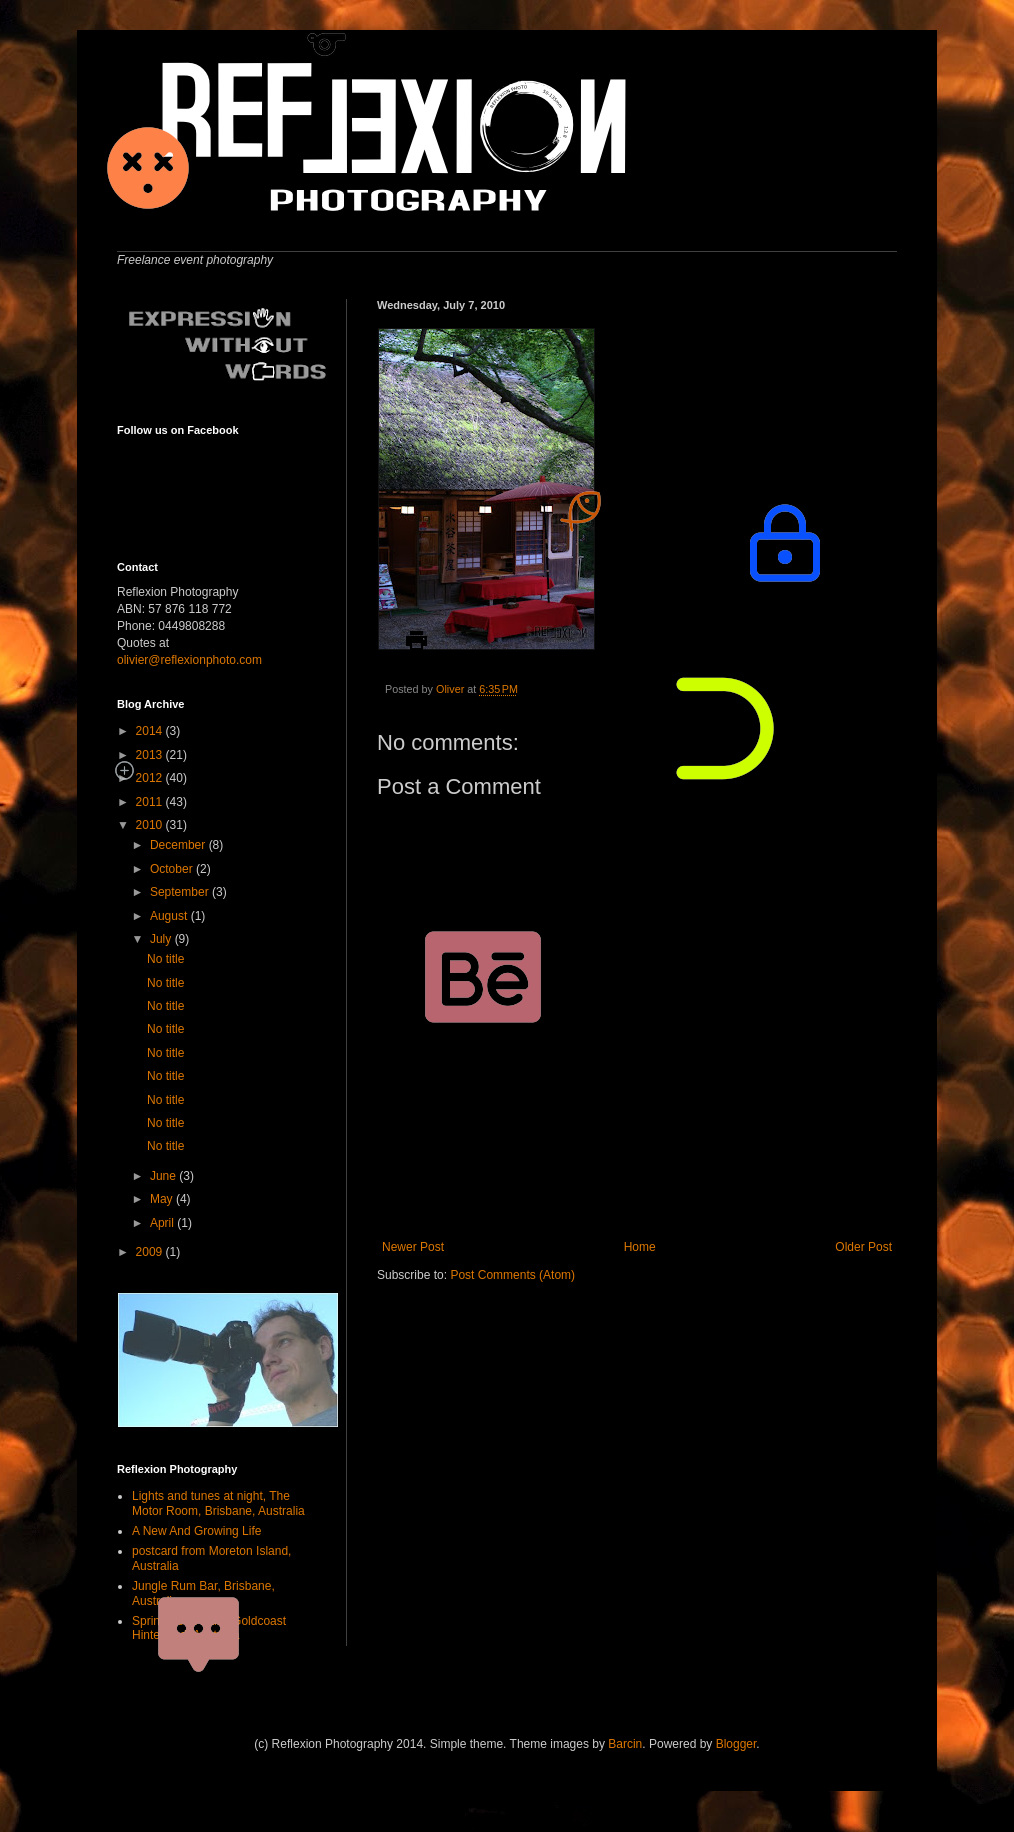  I want to click on add a new item, so click(124, 770).